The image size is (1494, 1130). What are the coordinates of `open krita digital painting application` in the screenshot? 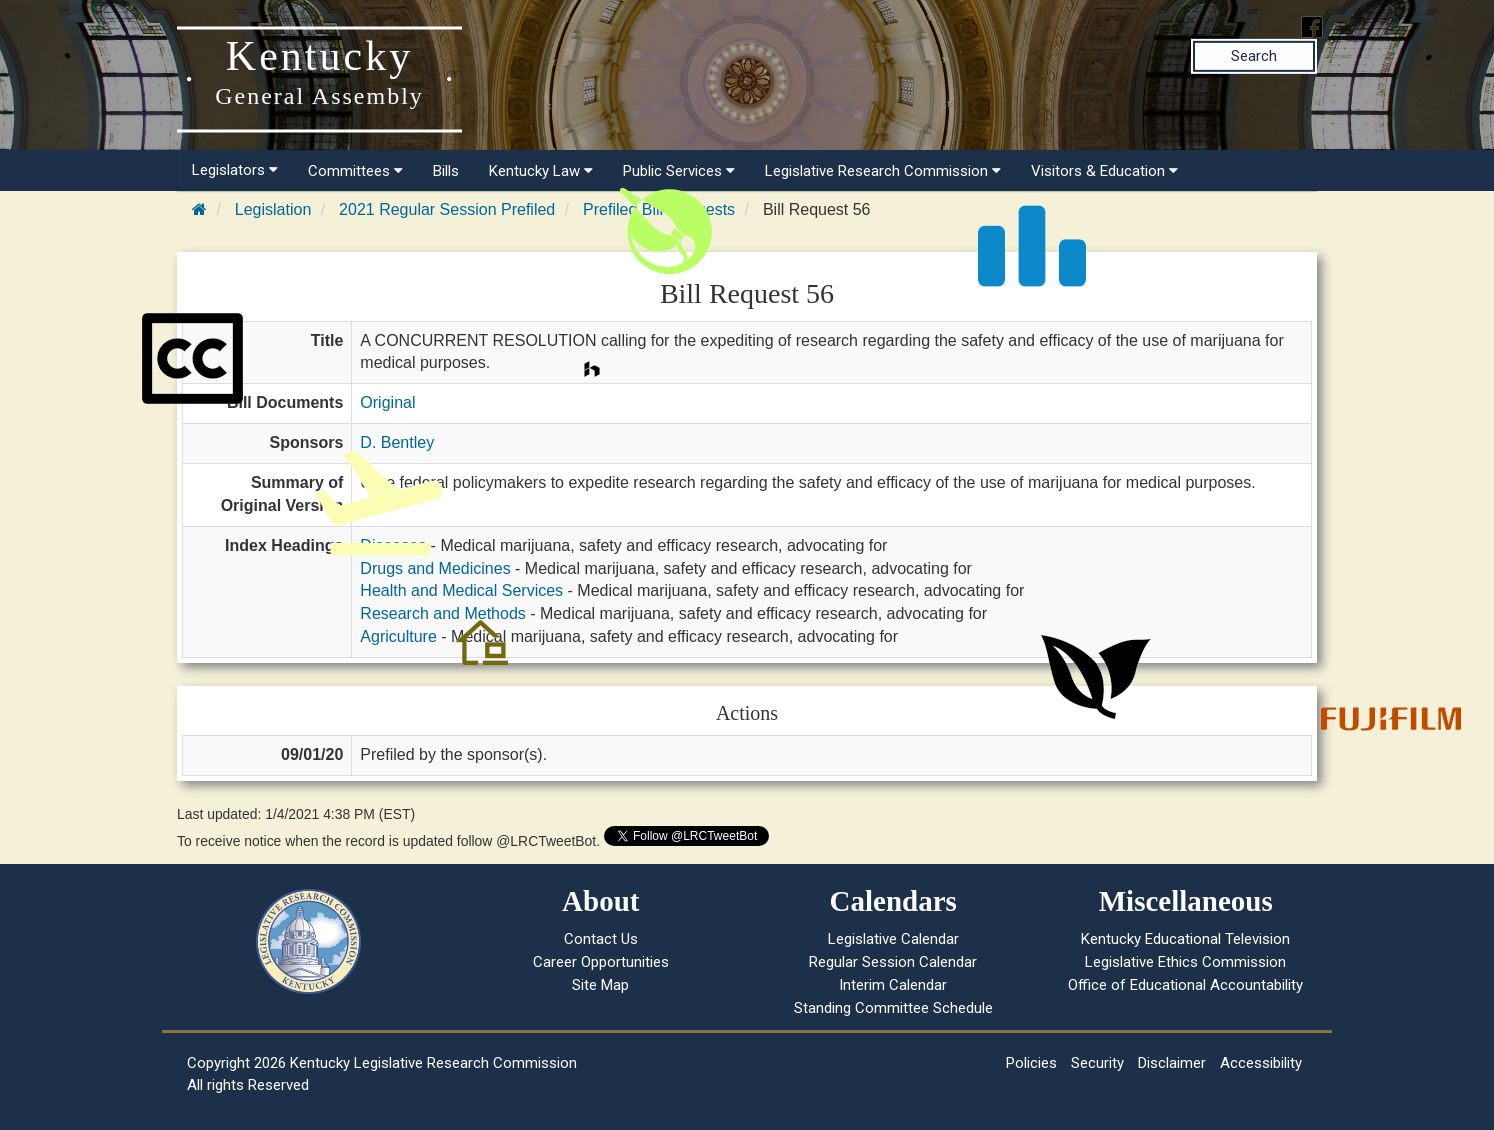 It's located at (666, 231).